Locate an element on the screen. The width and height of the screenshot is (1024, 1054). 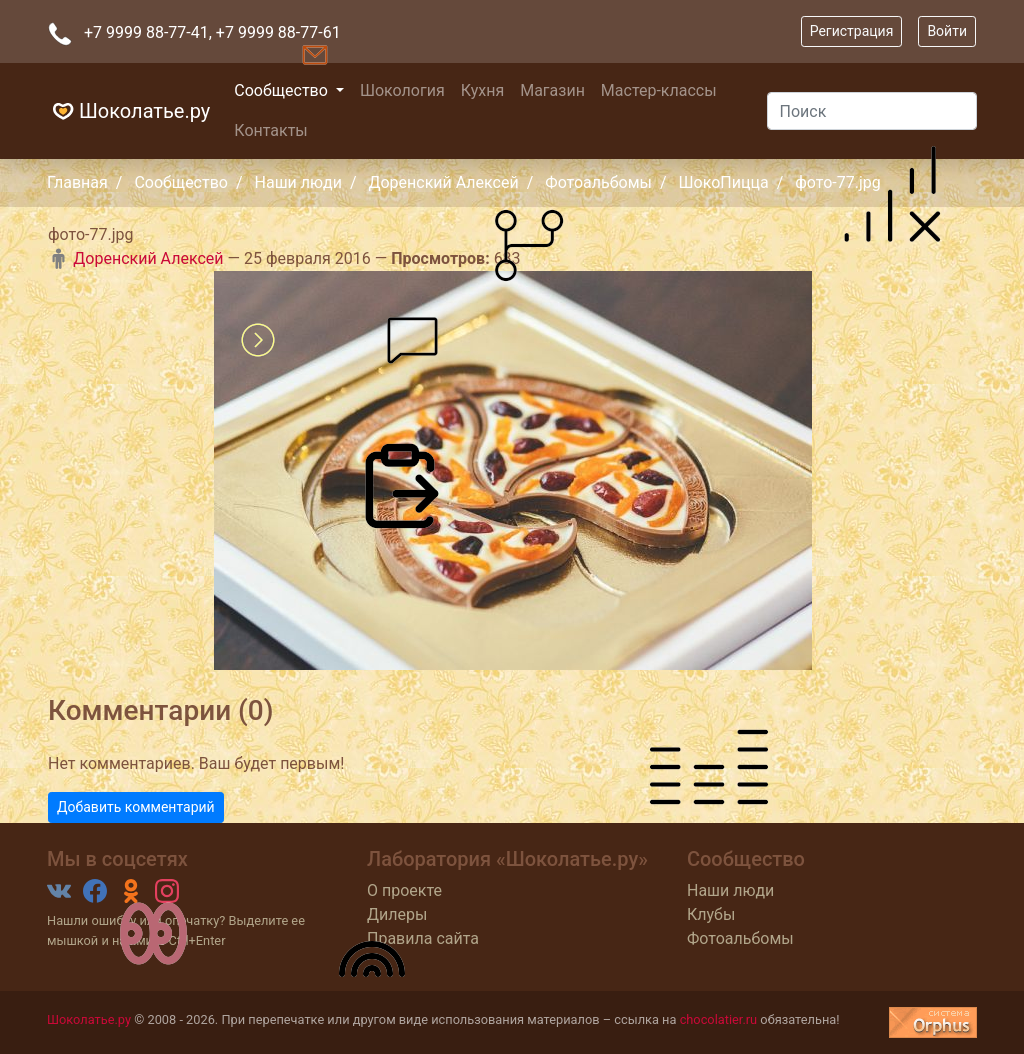
view repository branches is located at coordinates (524, 245).